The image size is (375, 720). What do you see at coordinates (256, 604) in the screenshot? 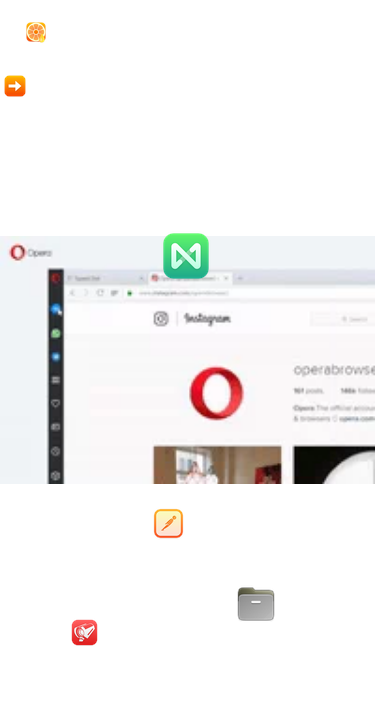
I see `open the file manager application` at bounding box center [256, 604].